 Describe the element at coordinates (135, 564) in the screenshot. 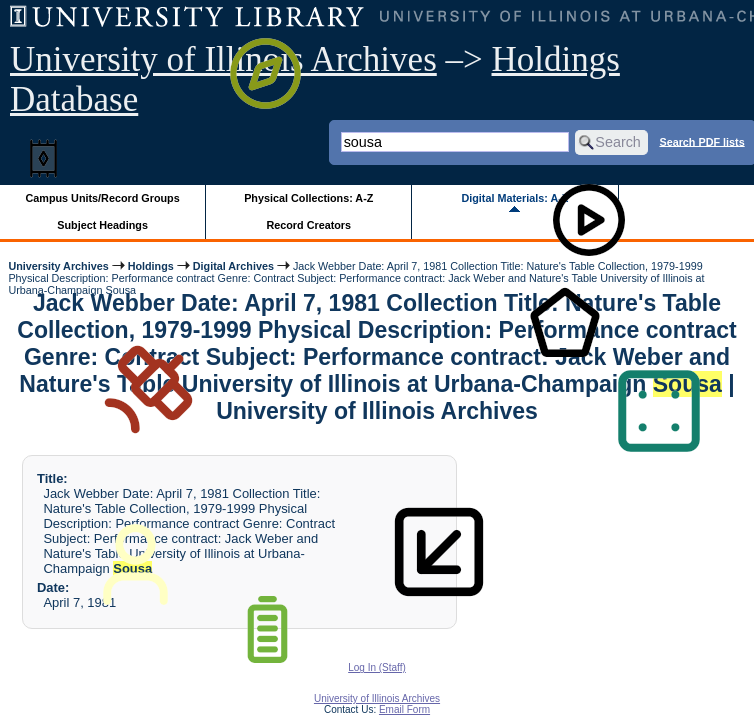

I see `view your profile` at that location.